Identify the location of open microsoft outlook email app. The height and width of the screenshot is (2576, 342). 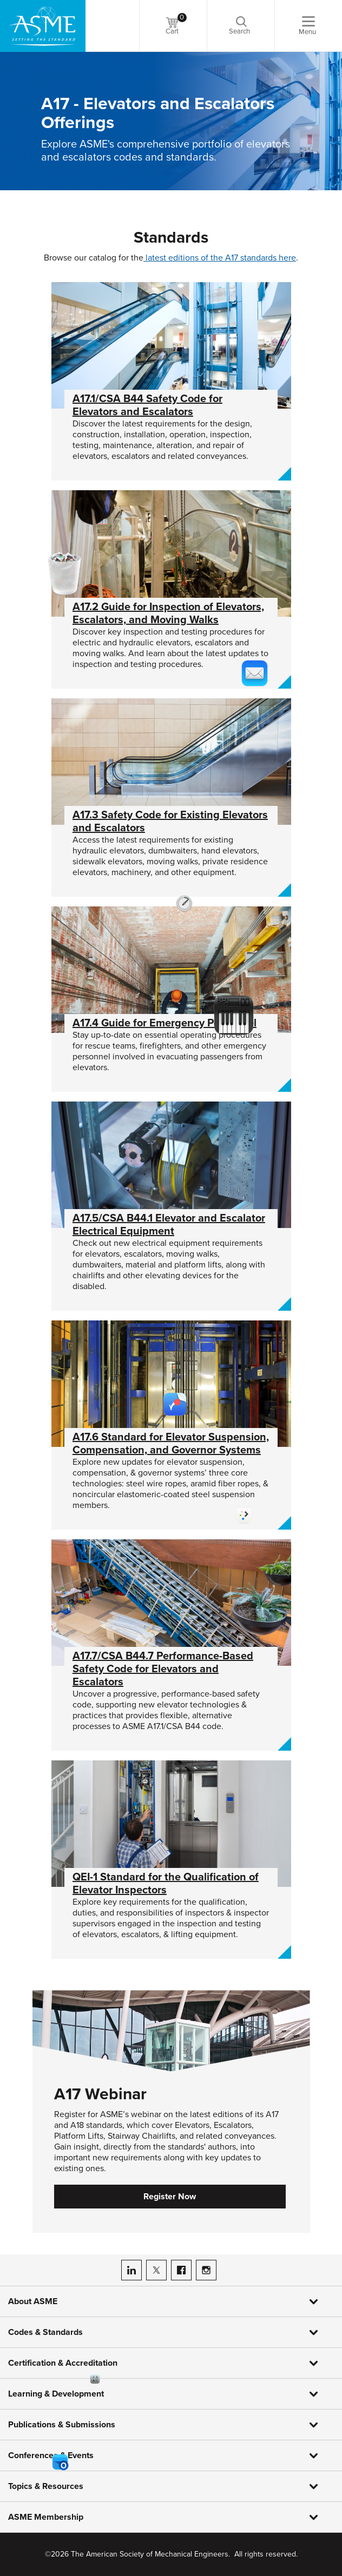
(60, 2462).